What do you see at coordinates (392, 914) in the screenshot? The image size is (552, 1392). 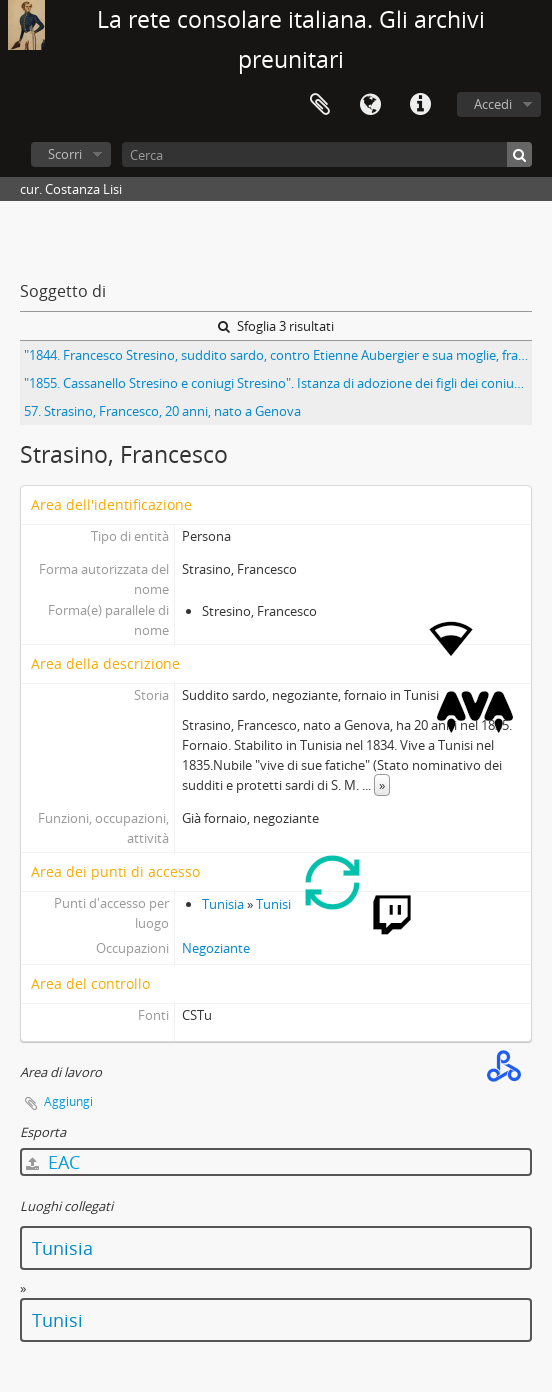 I see `open the Twitch app` at bounding box center [392, 914].